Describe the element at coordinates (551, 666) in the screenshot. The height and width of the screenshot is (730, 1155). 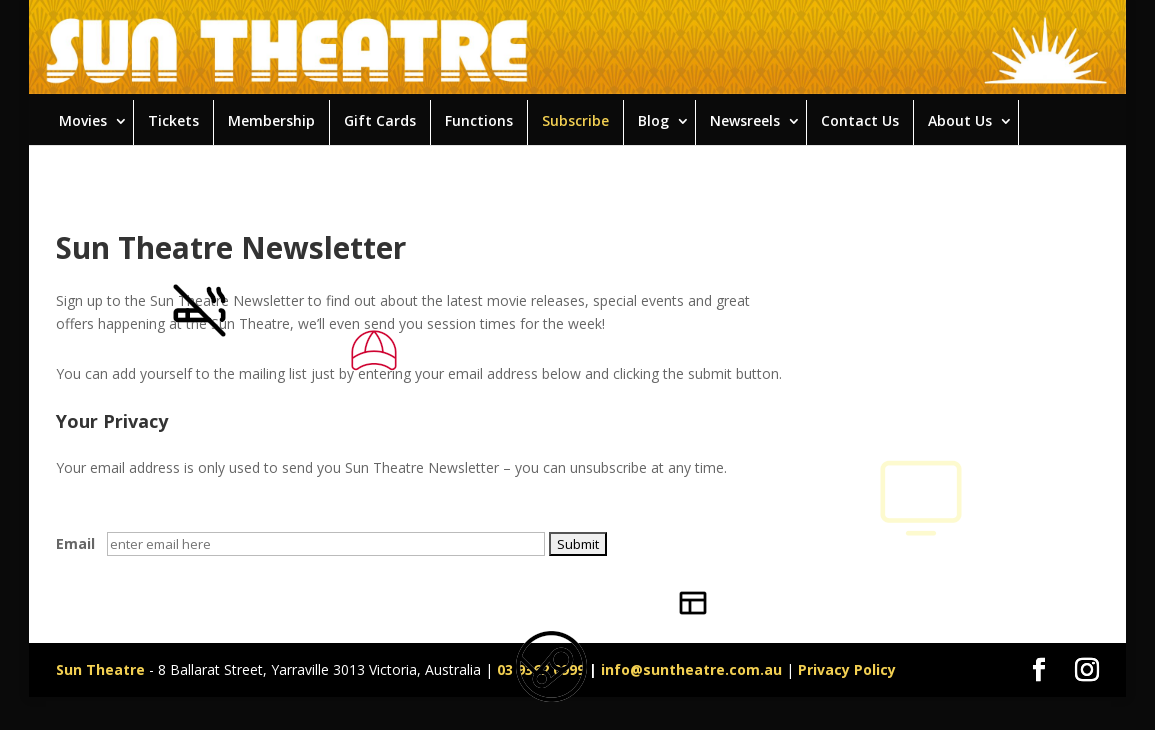
I see `open steam gaming platform` at that location.